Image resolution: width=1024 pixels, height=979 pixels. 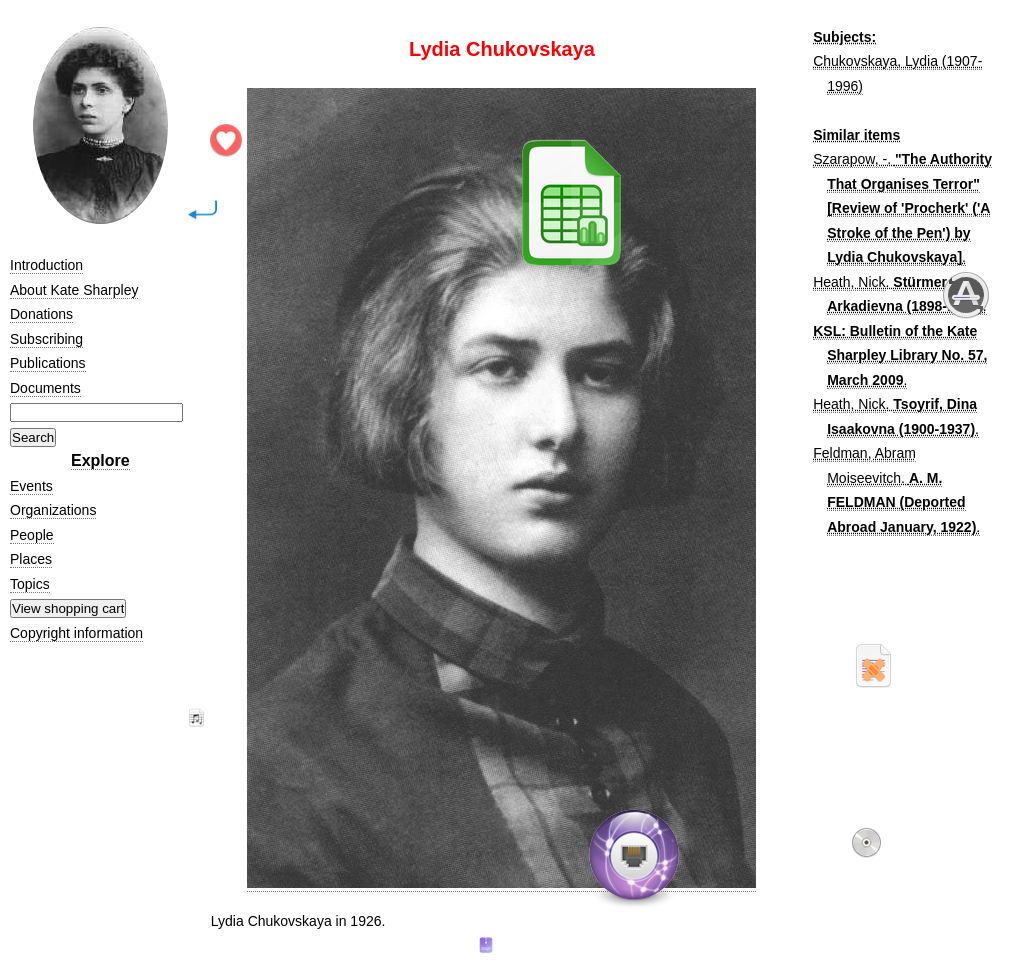 What do you see at coordinates (486, 945) in the screenshot?
I see `a compressed RAR archive file` at bounding box center [486, 945].